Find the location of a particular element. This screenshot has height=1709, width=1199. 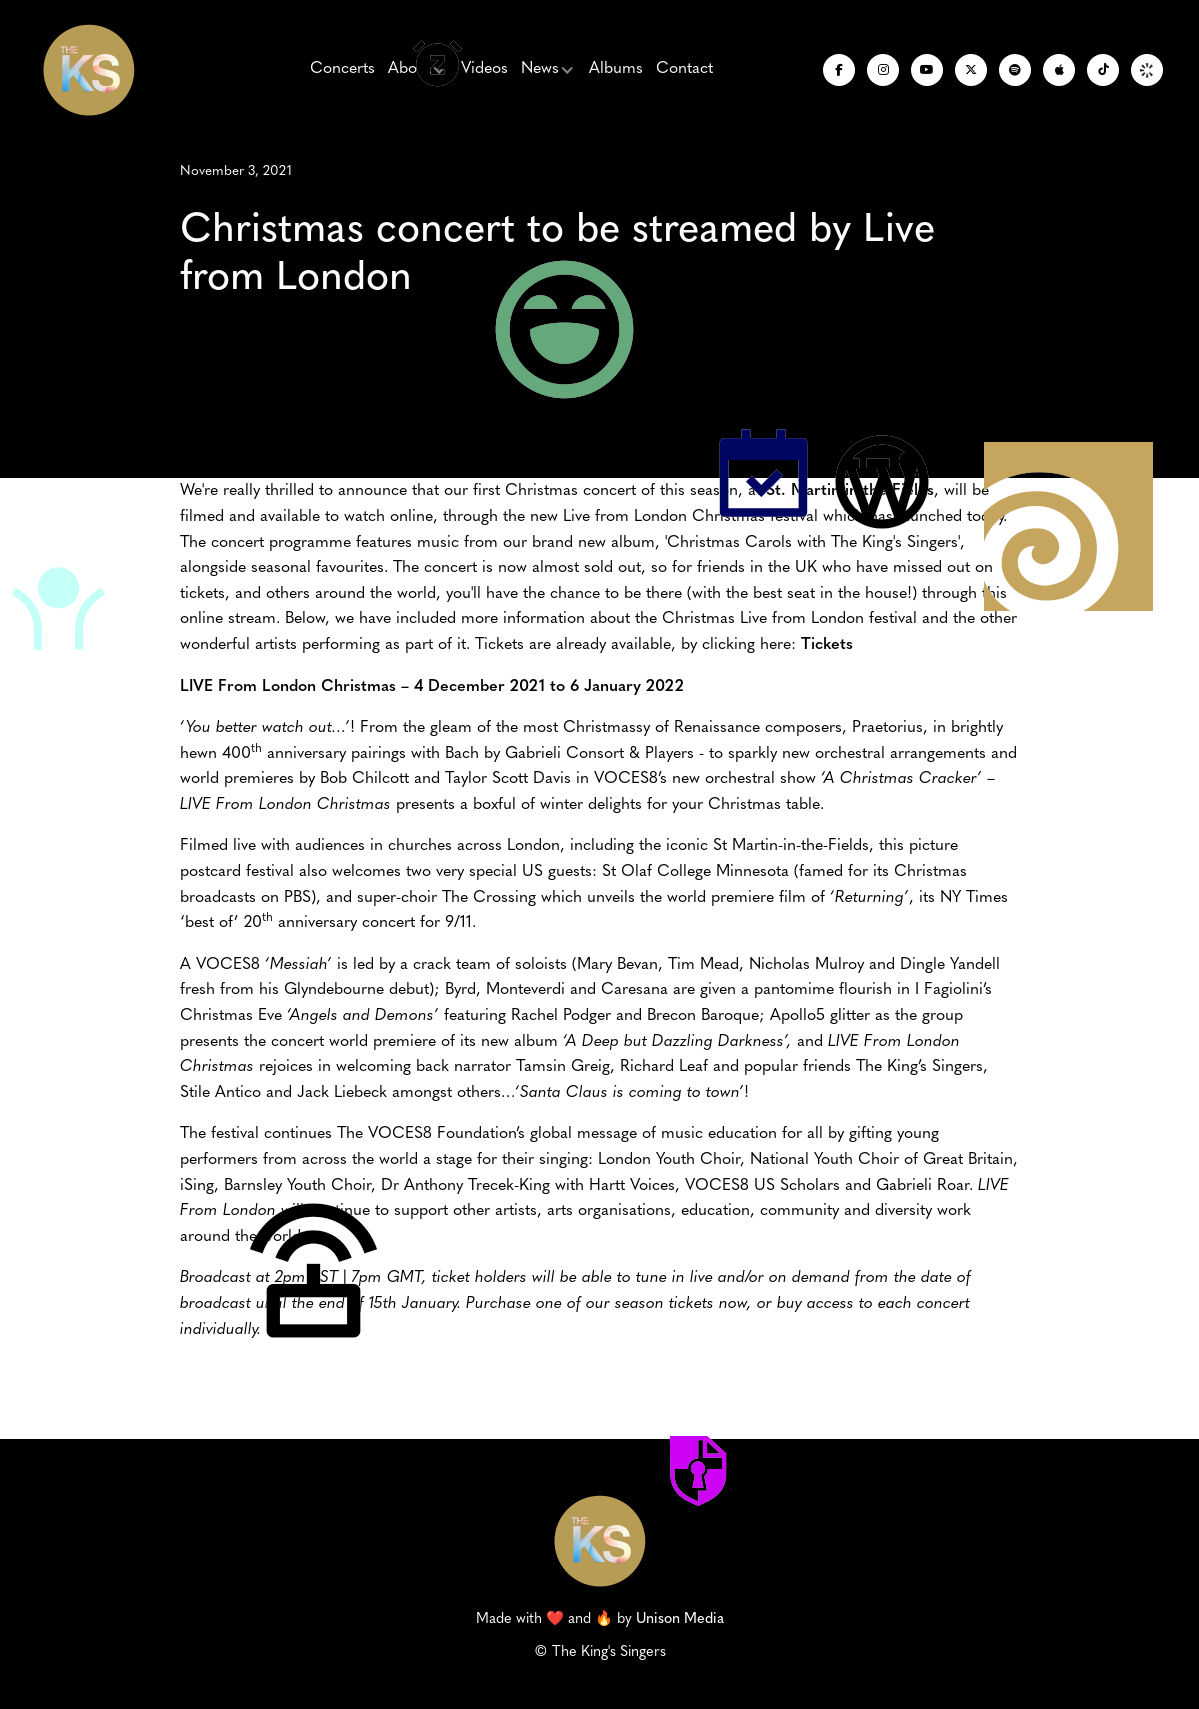

add a laughing reaction to a message is located at coordinates (564, 329).